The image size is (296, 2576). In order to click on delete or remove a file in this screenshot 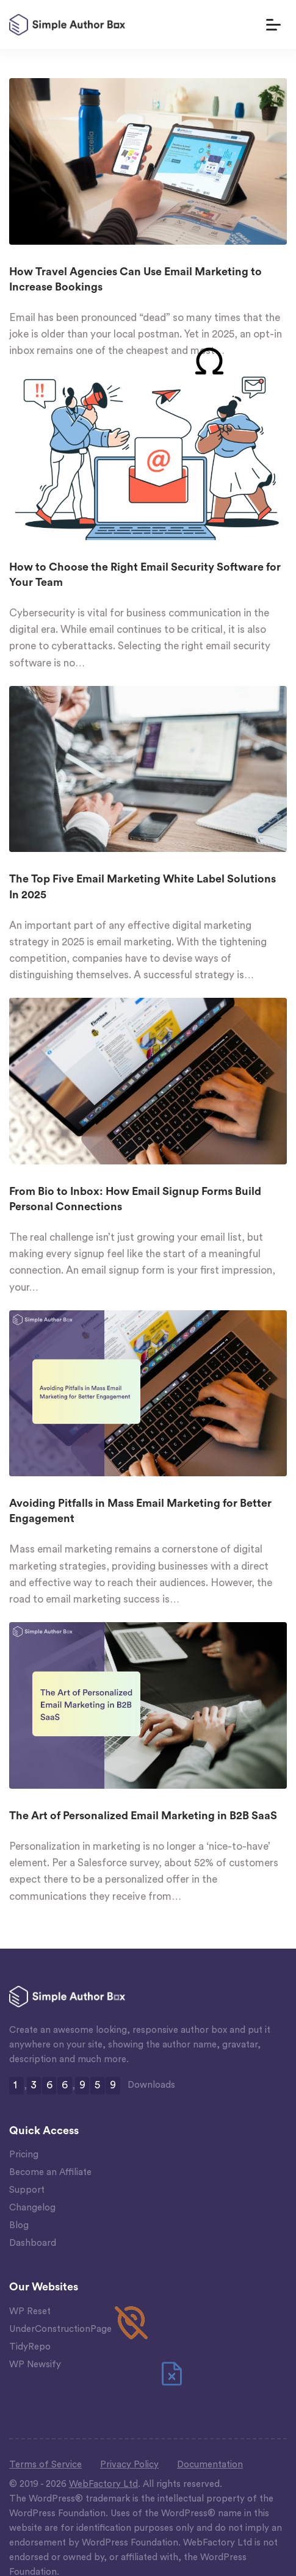, I will do `click(171, 2373)`.